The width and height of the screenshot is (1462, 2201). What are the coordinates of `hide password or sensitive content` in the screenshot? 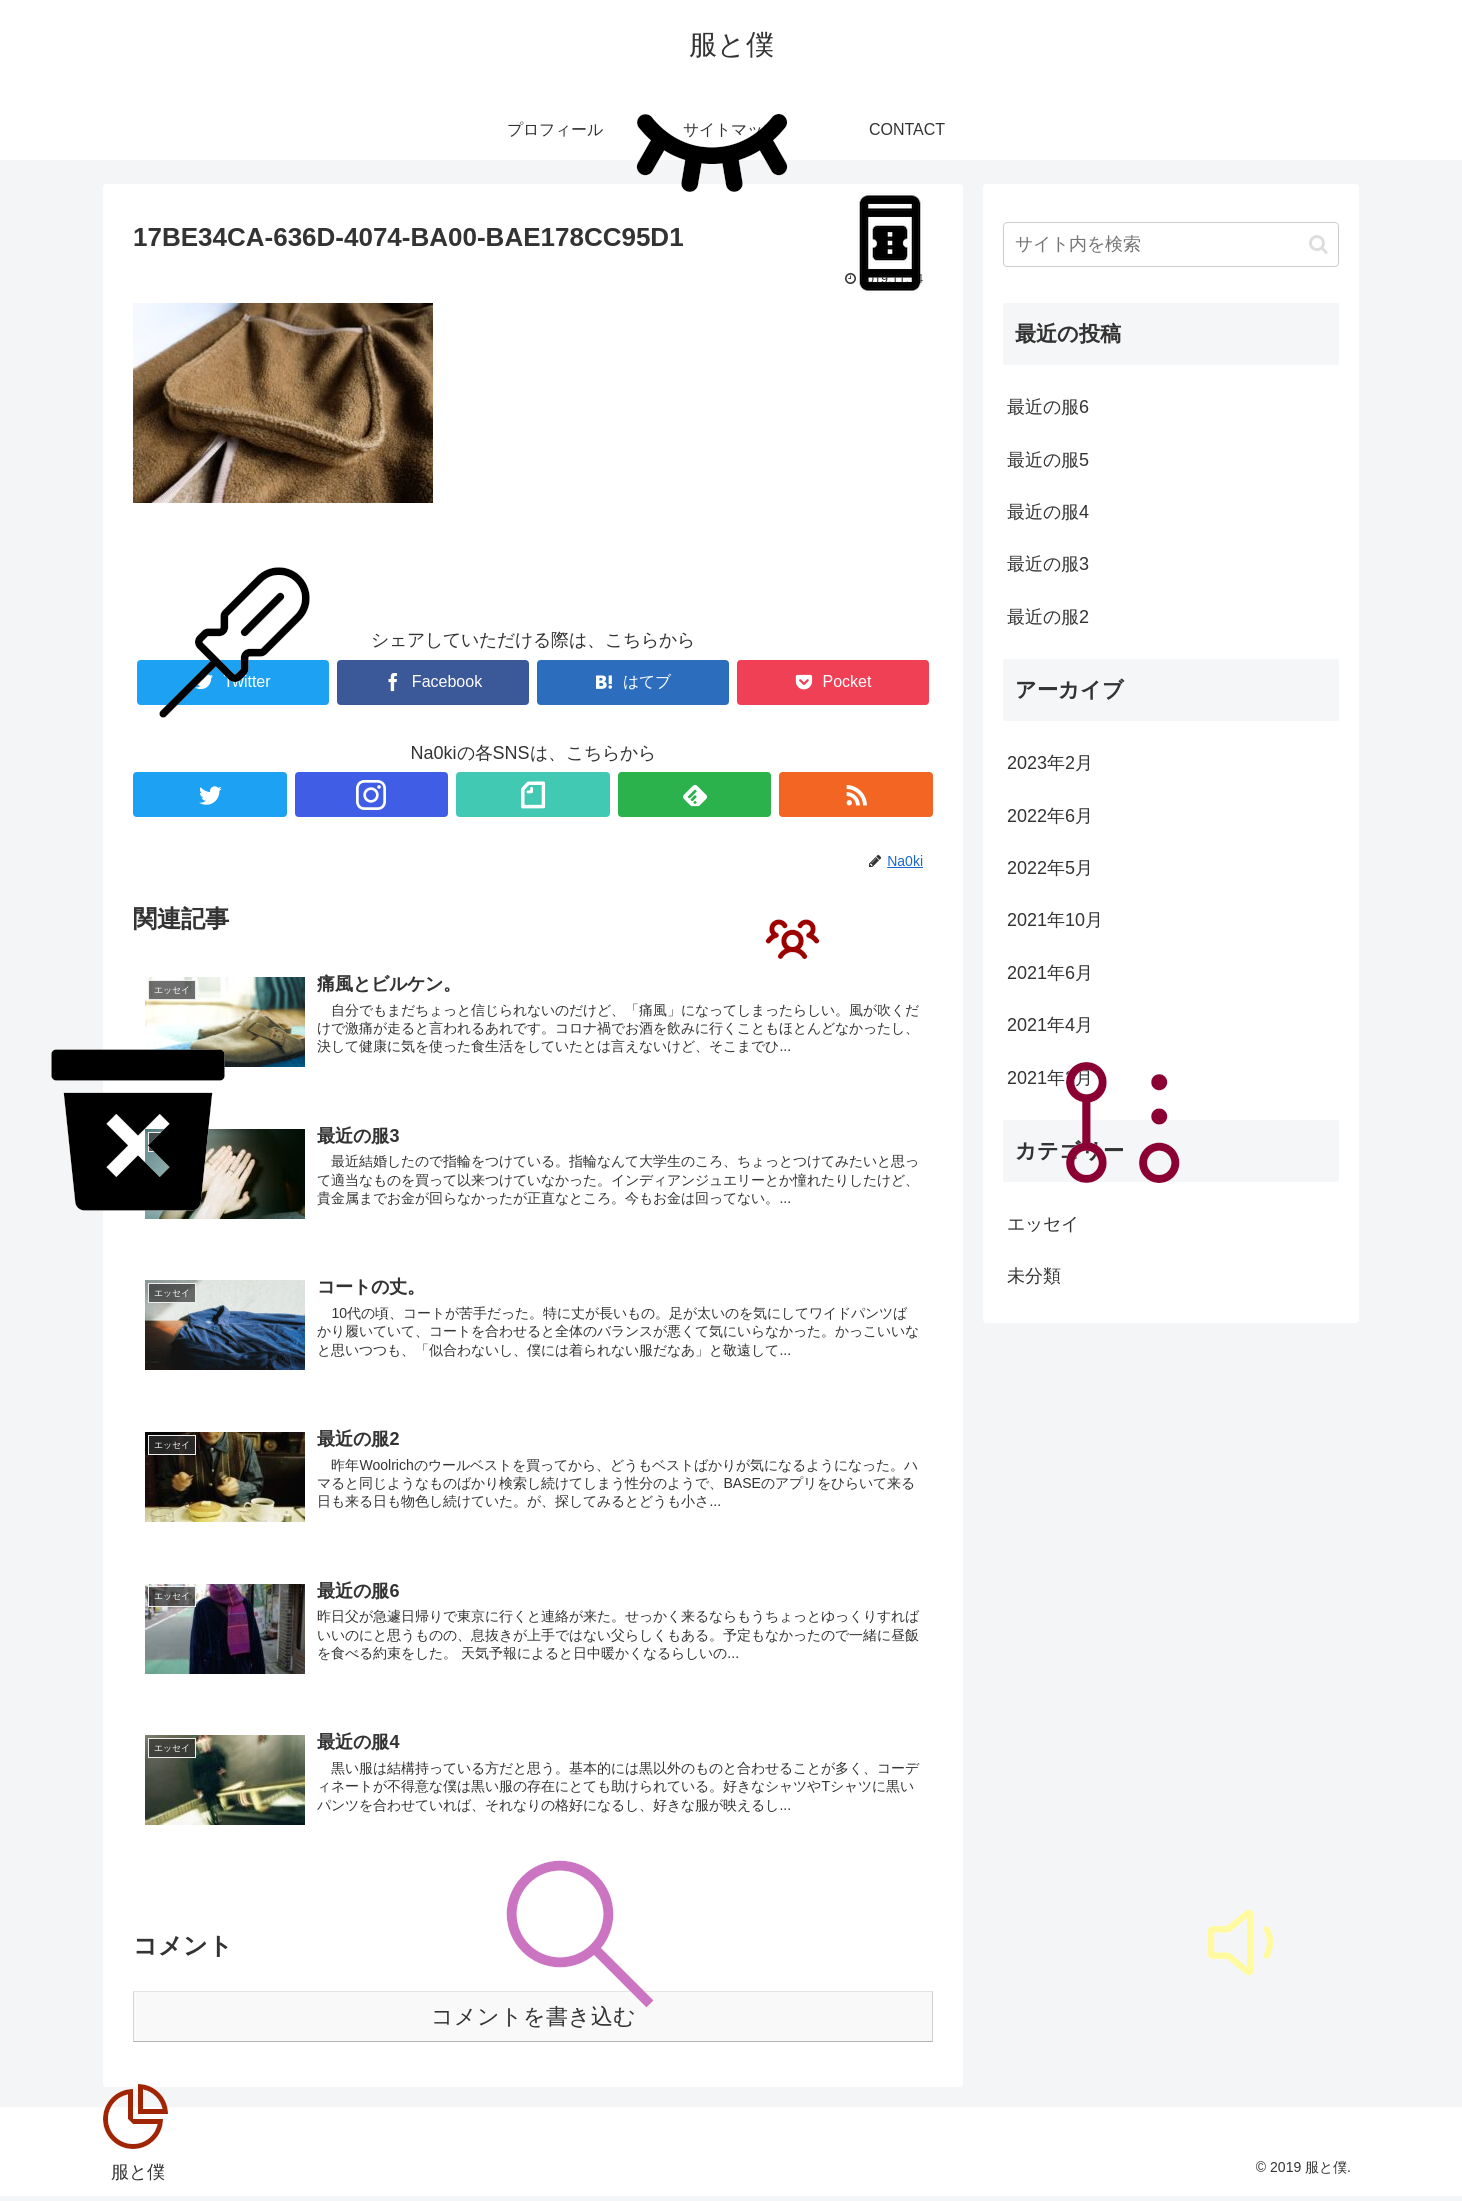 It's located at (712, 139).